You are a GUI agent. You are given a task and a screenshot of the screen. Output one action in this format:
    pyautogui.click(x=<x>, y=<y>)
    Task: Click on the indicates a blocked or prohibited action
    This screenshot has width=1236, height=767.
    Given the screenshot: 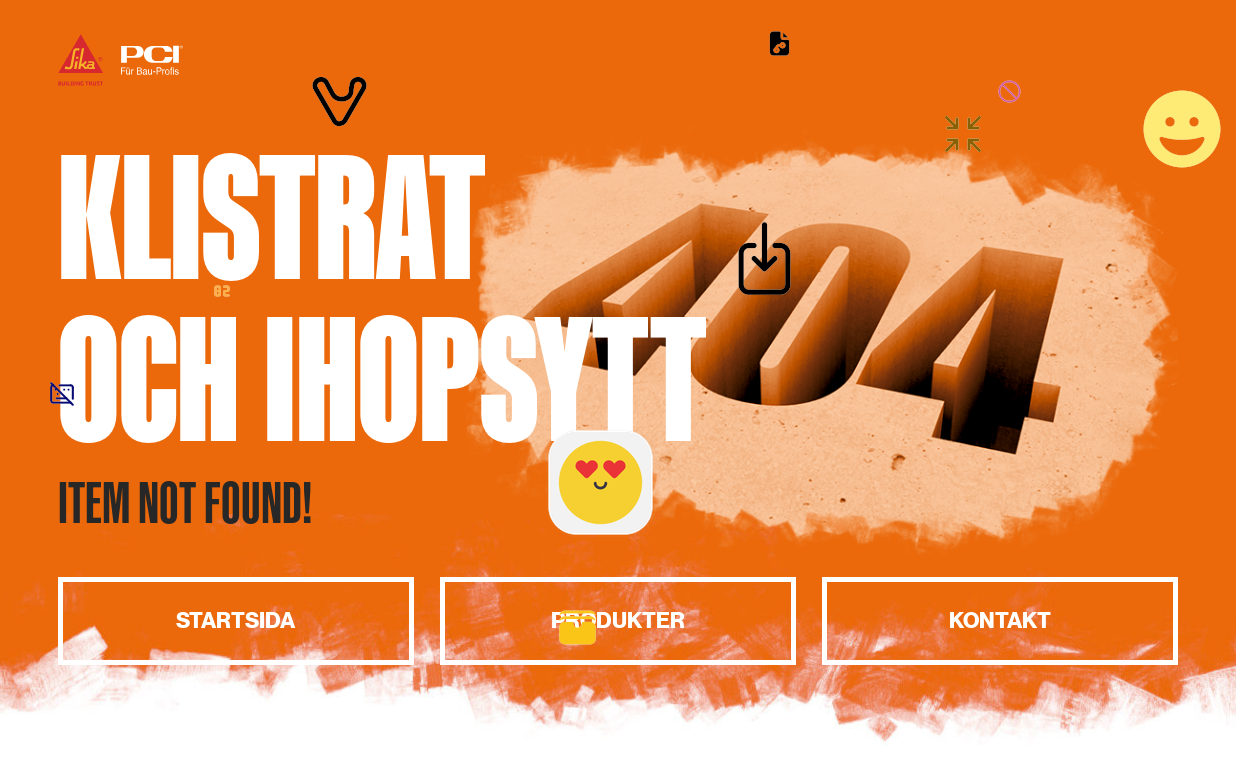 What is the action you would take?
    pyautogui.click(x=1009, y=91)
    